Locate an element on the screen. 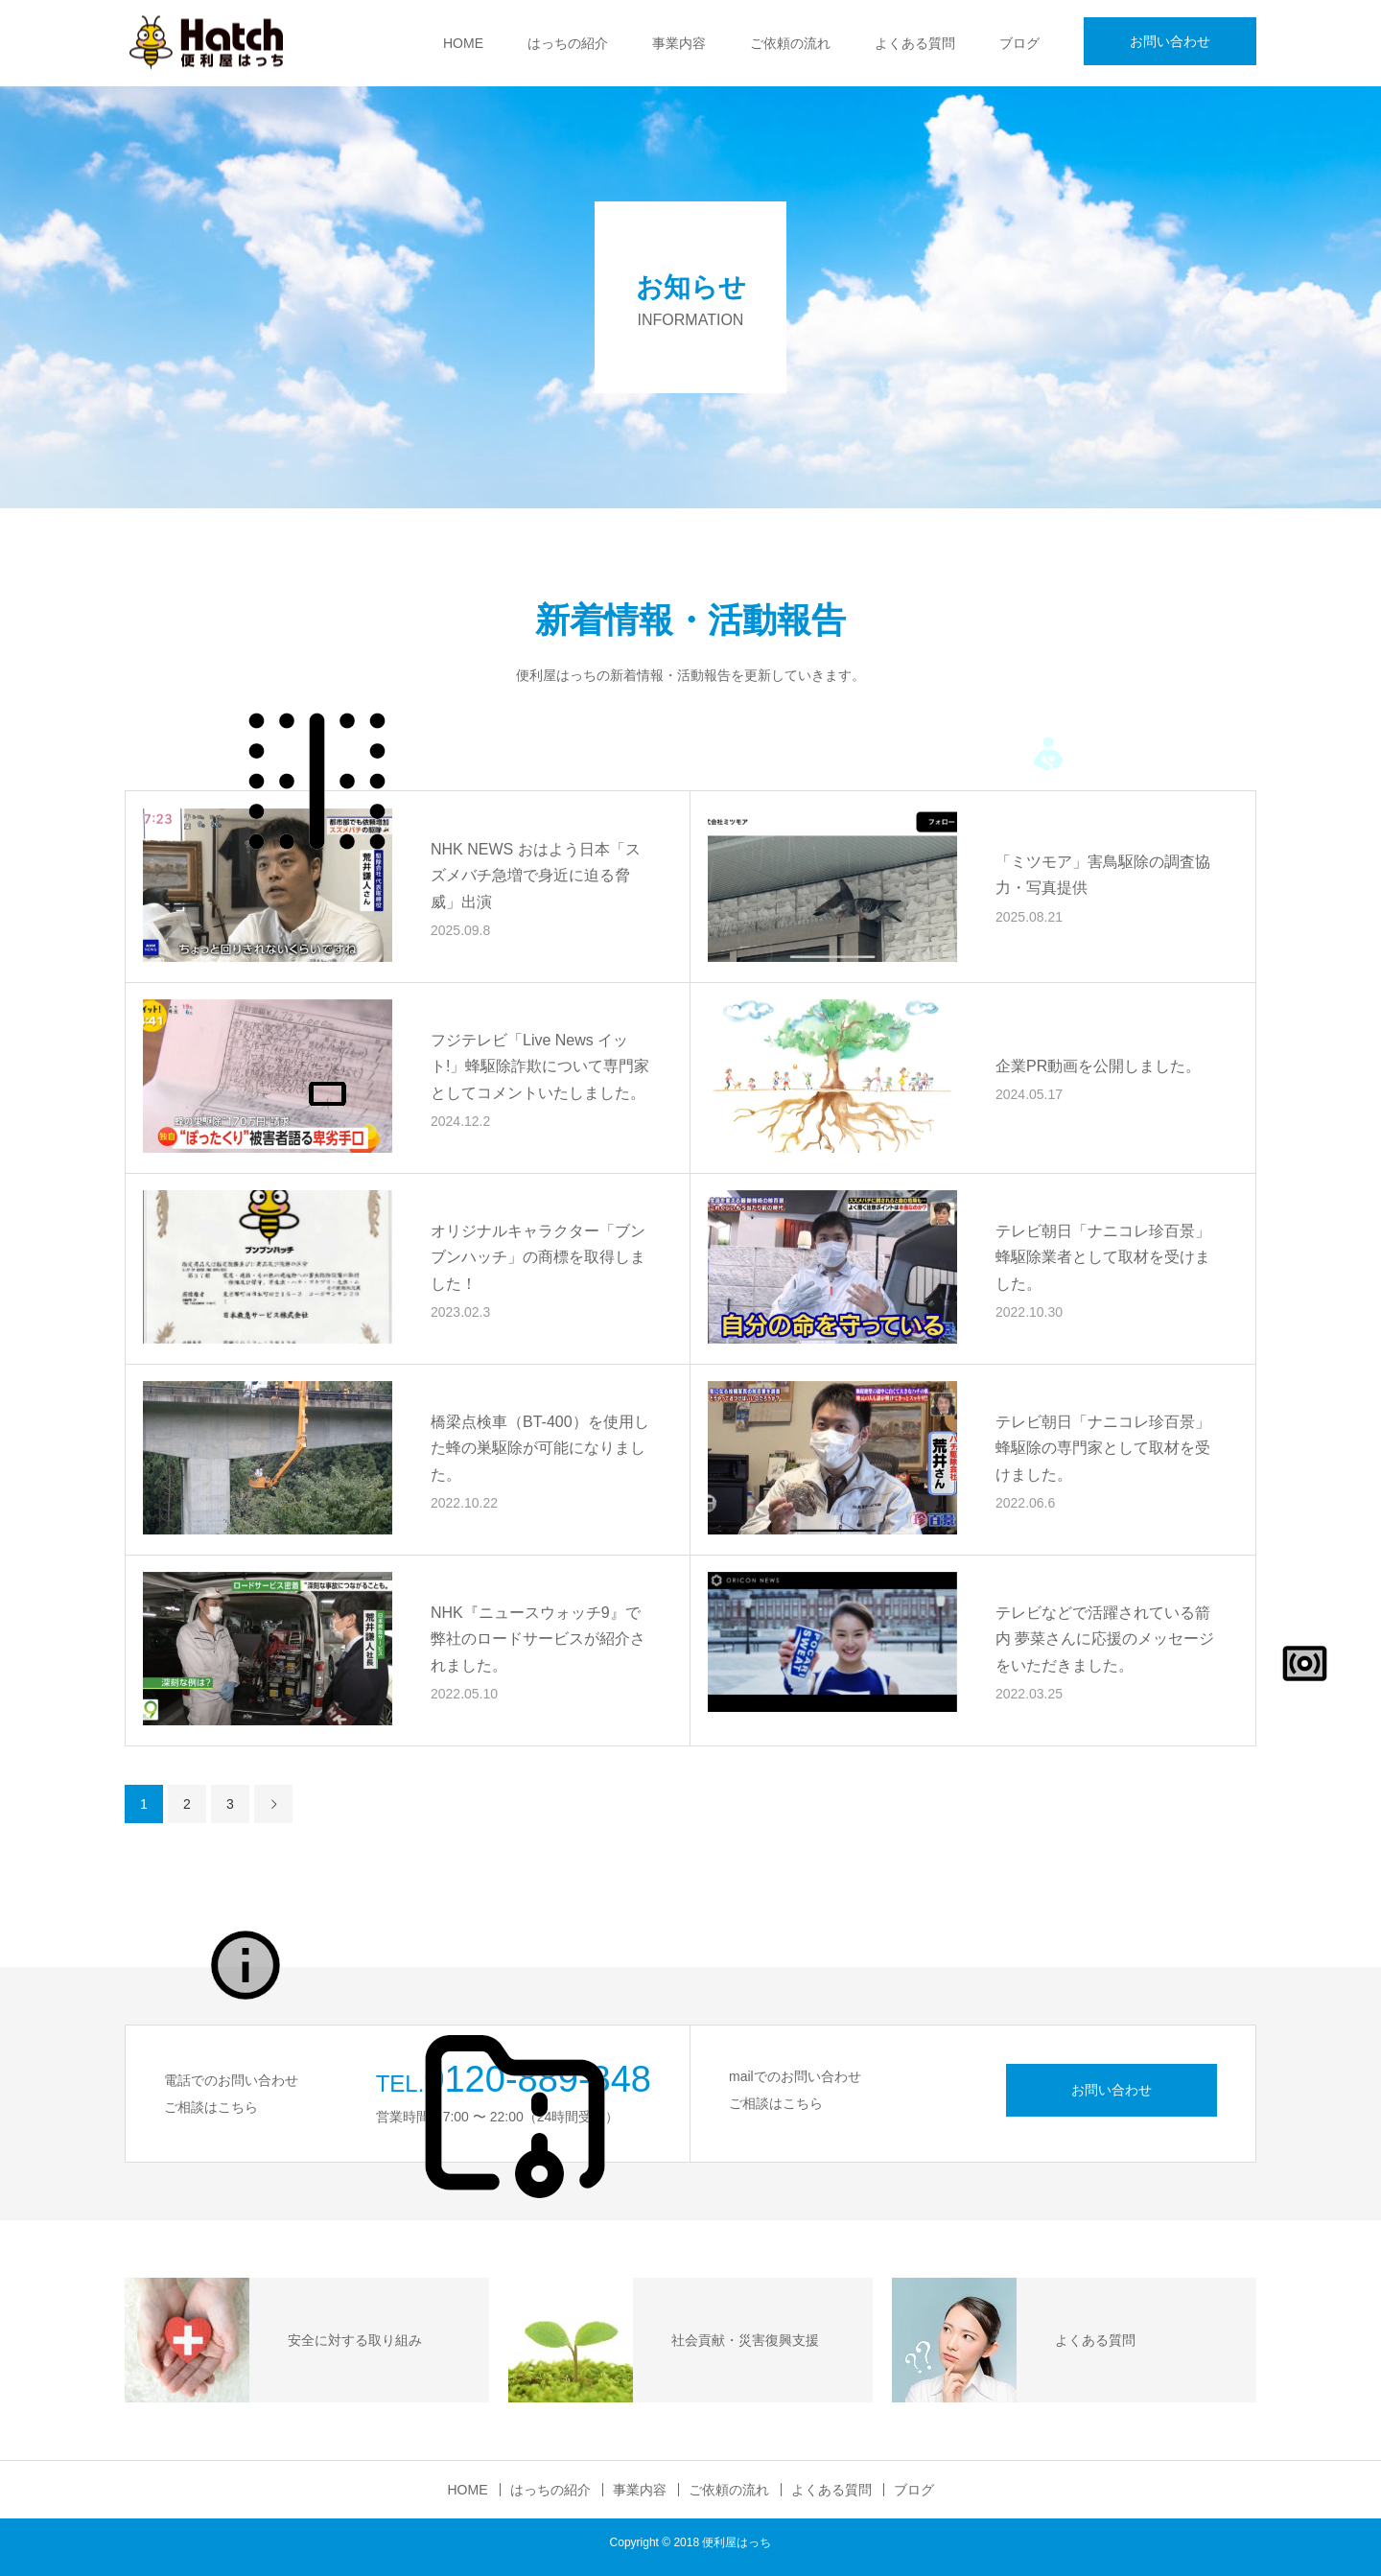  crop image to 16:9 aspect ratio is located at coordinates (327, 1093).